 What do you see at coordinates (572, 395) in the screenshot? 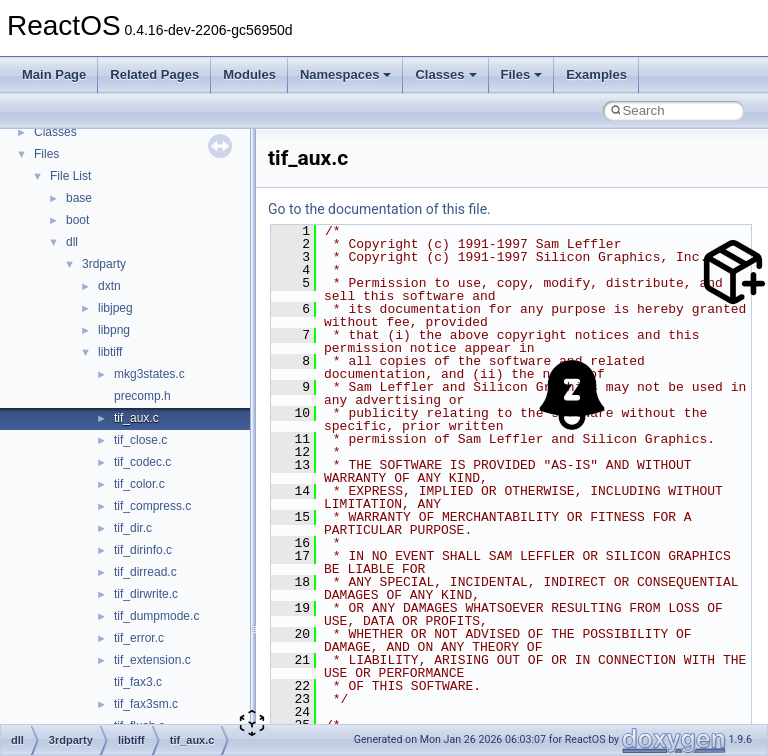
I see `snooze notifications` at bounding box center [572, 395].